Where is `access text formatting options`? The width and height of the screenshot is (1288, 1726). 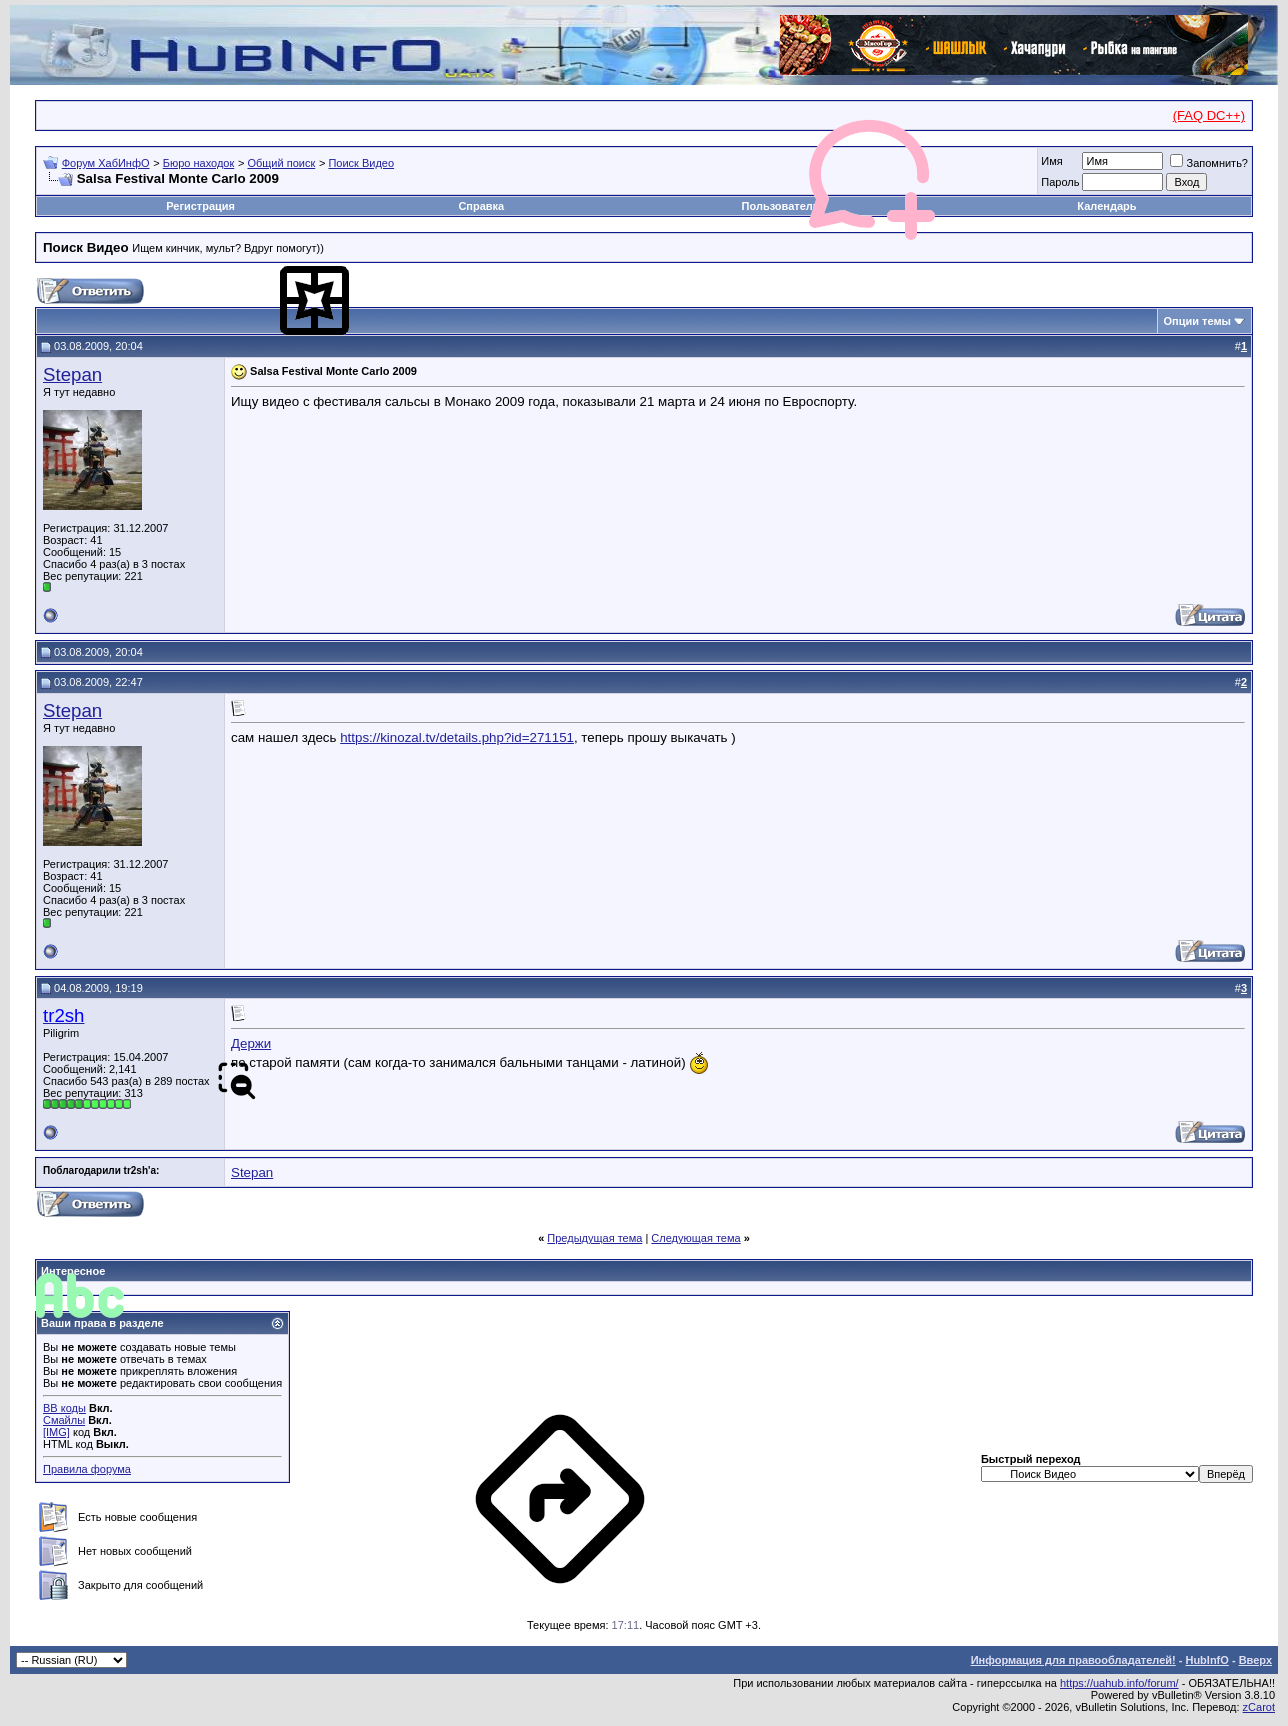
access text formatting options is located at coordinates (80, 1295).